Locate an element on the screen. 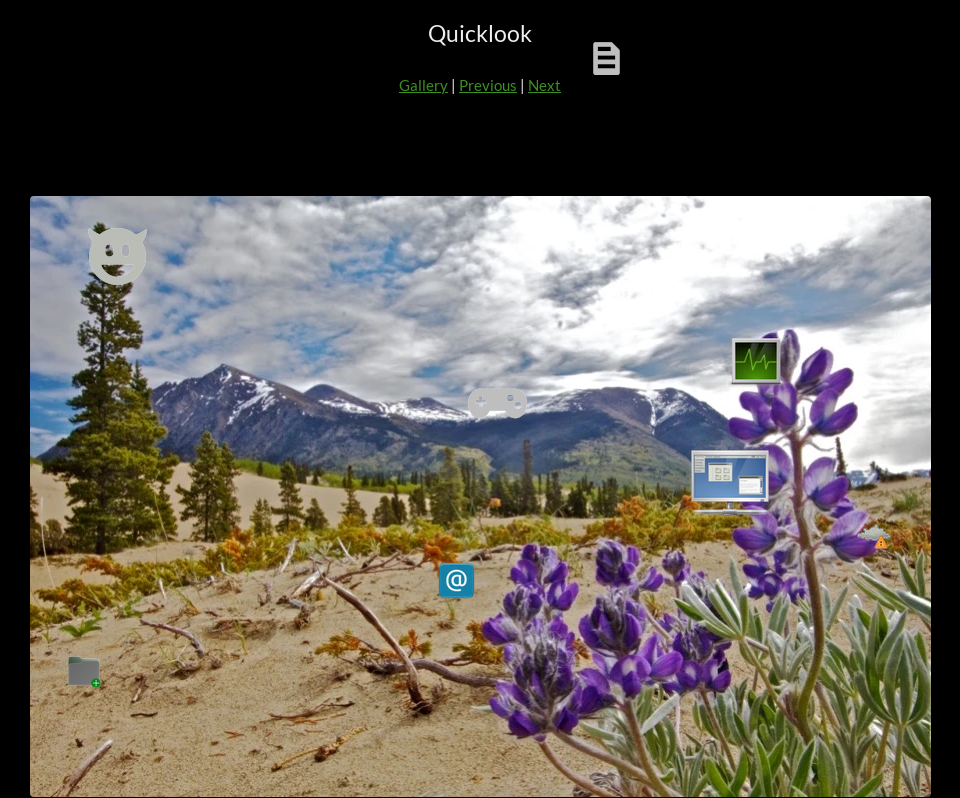 The image size is (960, 798). manage email account settings is located at coordinates (456, 580).